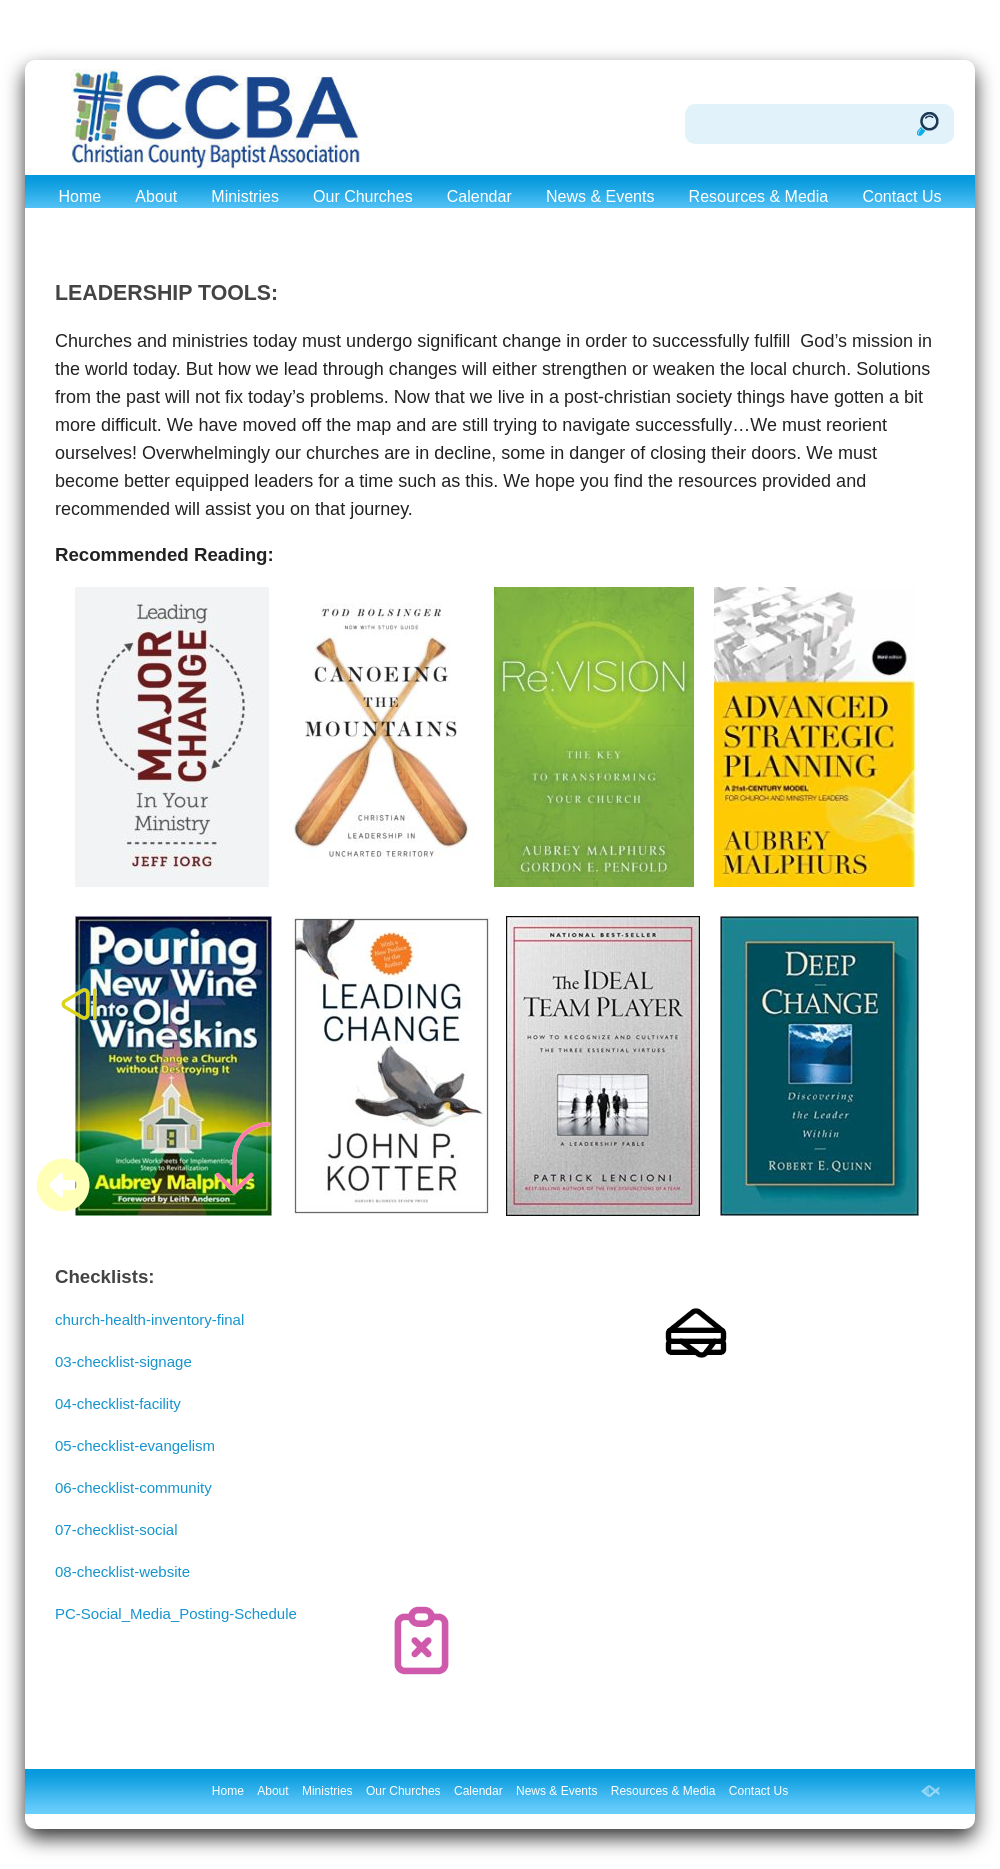 The height and width of the screenshot is (1869, 1000). What do you see at coordinates (421, 1640) in the screenshot?
I see `clear clipboard contents` at bounding box center [421, 1640].